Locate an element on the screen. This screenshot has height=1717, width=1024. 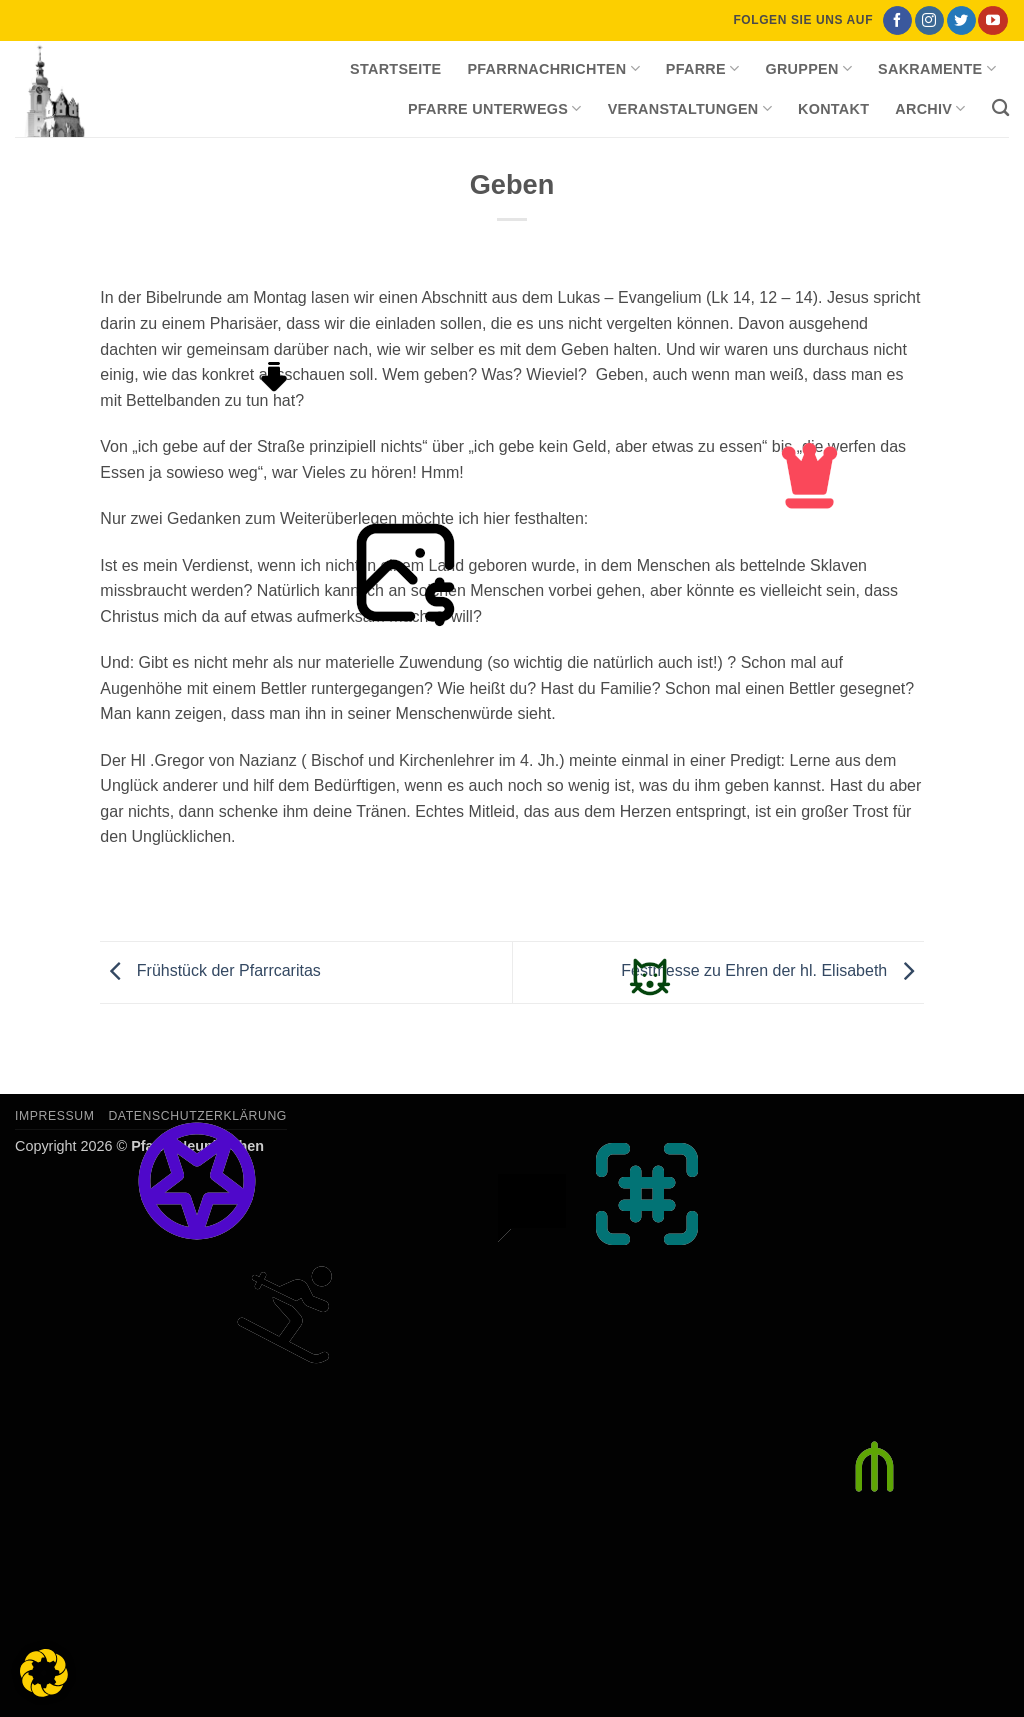
select queen piece in chess game is located at coordinates (809, 477).